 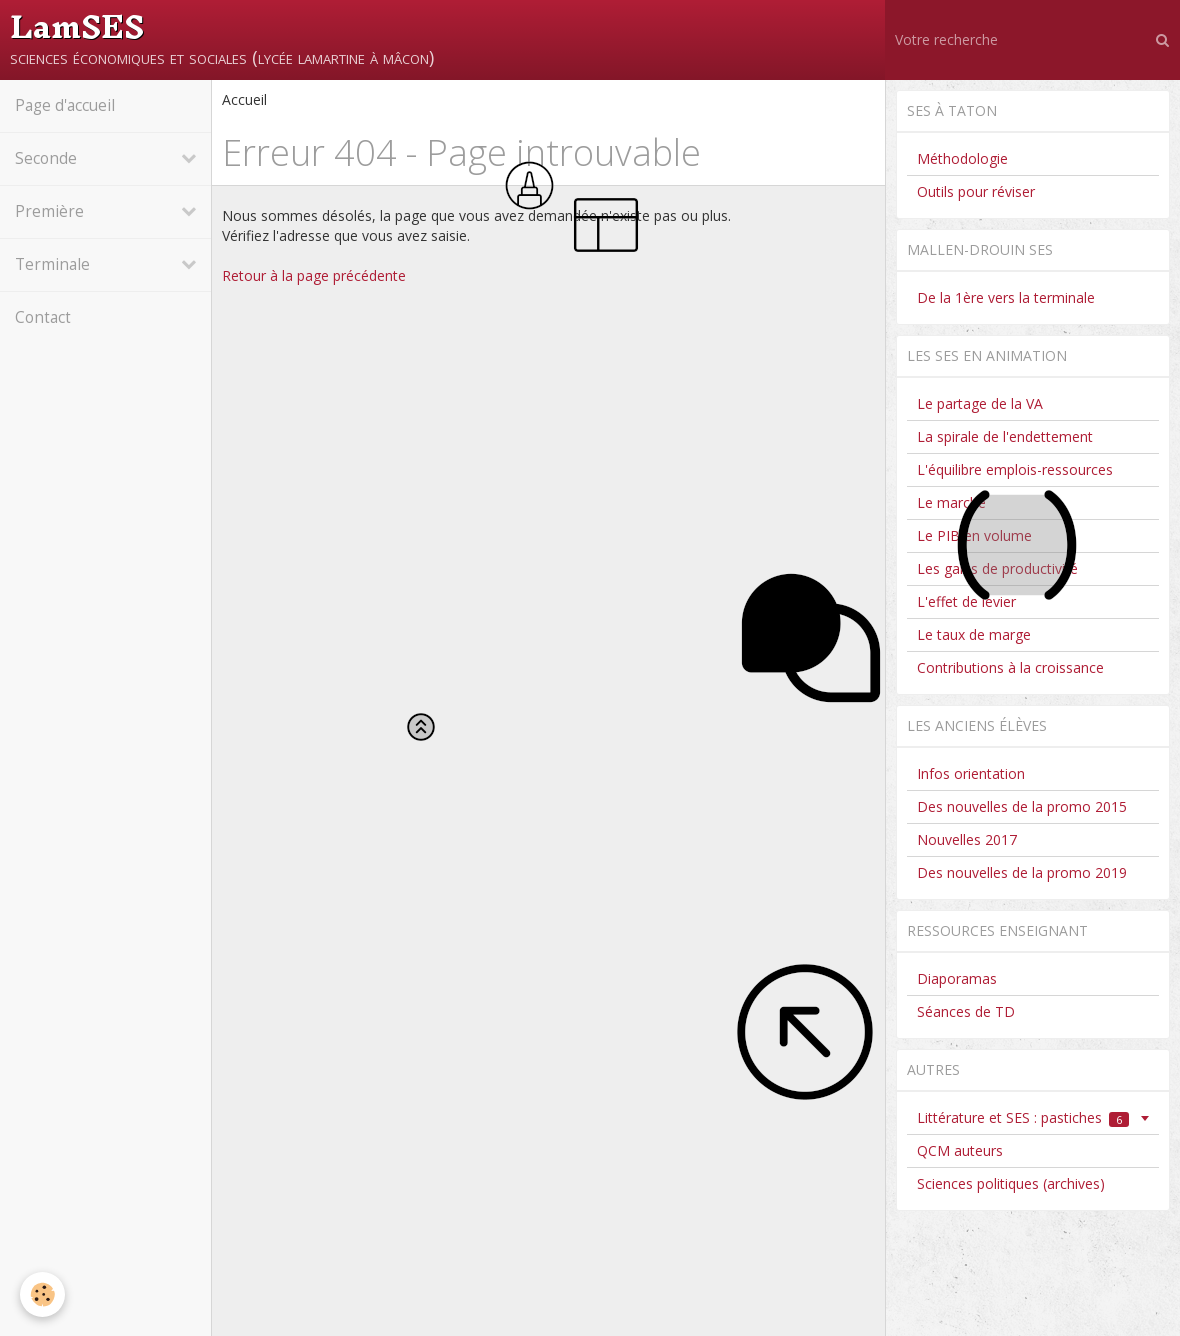 What do you see at coordinates (421, 727) in the screenshot?
I see `scroll to top of page` at bounding box center [421, 727].